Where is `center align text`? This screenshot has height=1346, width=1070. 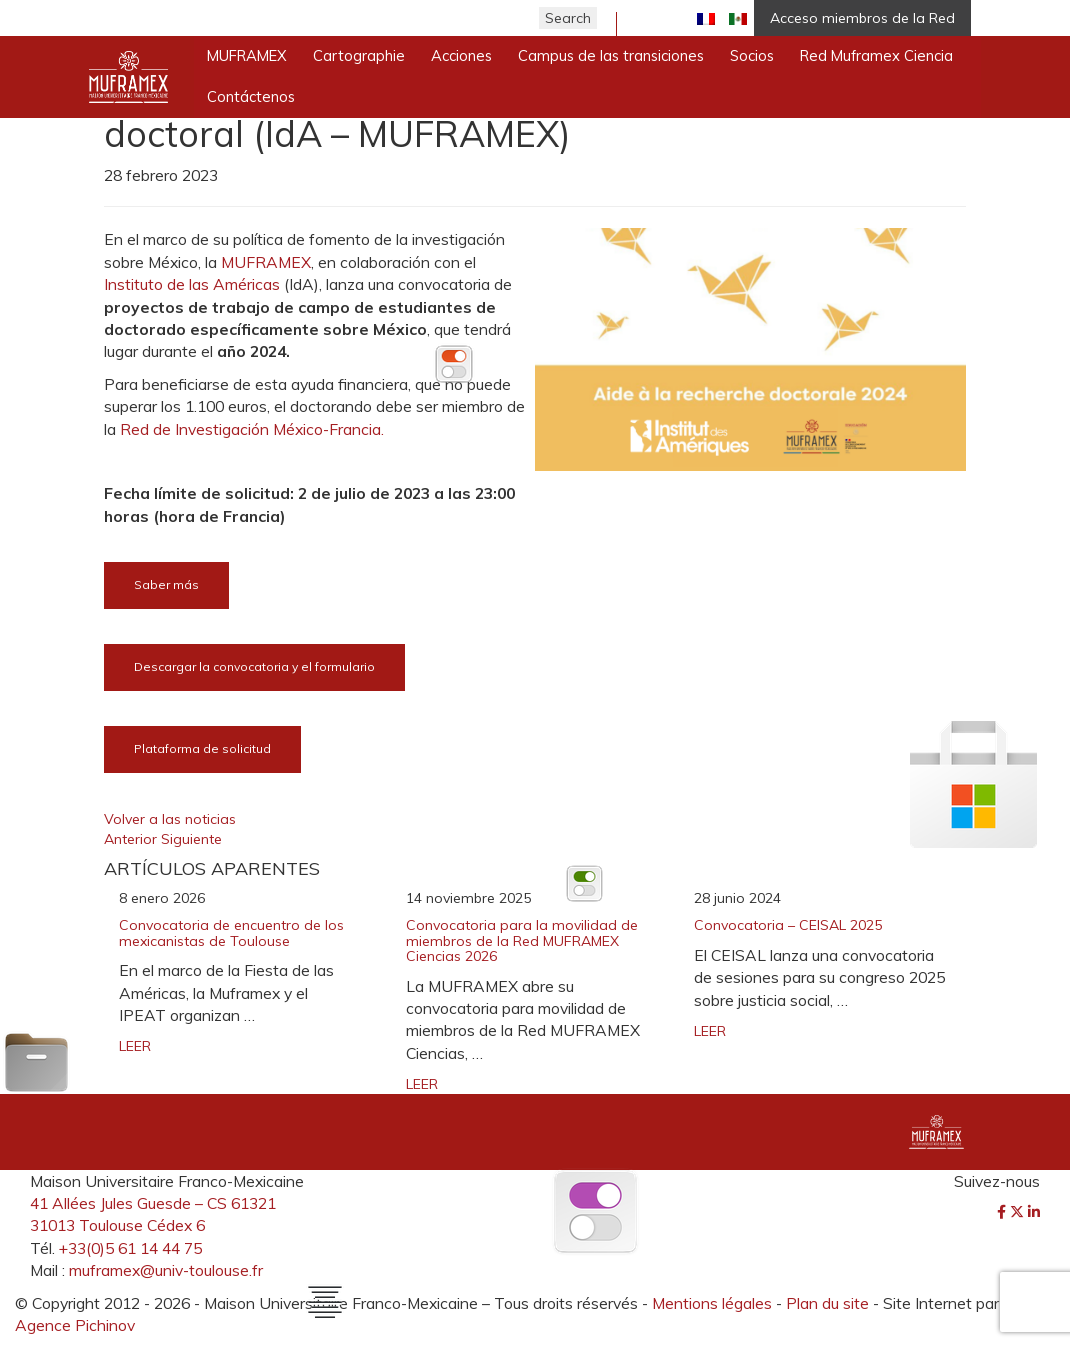
center align text is located at coordinates (325, 1303).